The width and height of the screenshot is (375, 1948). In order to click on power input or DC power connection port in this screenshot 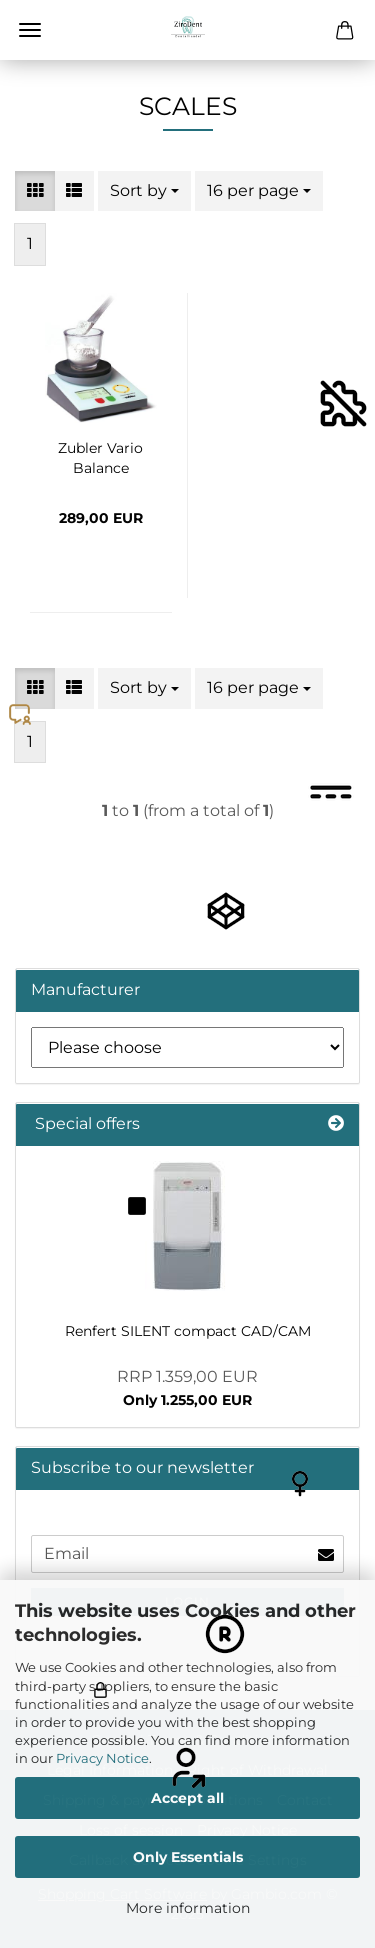, I will do `click(332, 792)`.